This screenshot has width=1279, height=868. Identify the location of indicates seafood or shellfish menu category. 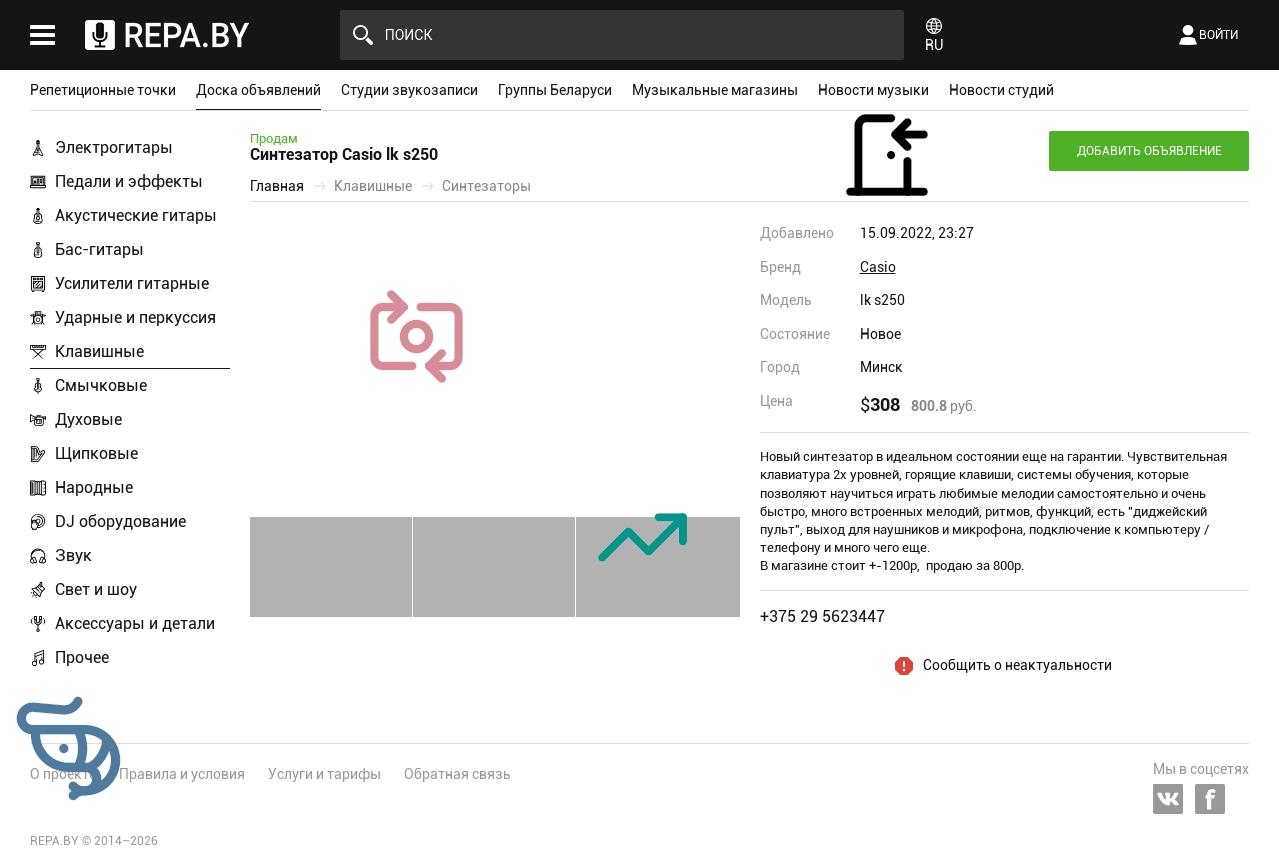
(68, 748).